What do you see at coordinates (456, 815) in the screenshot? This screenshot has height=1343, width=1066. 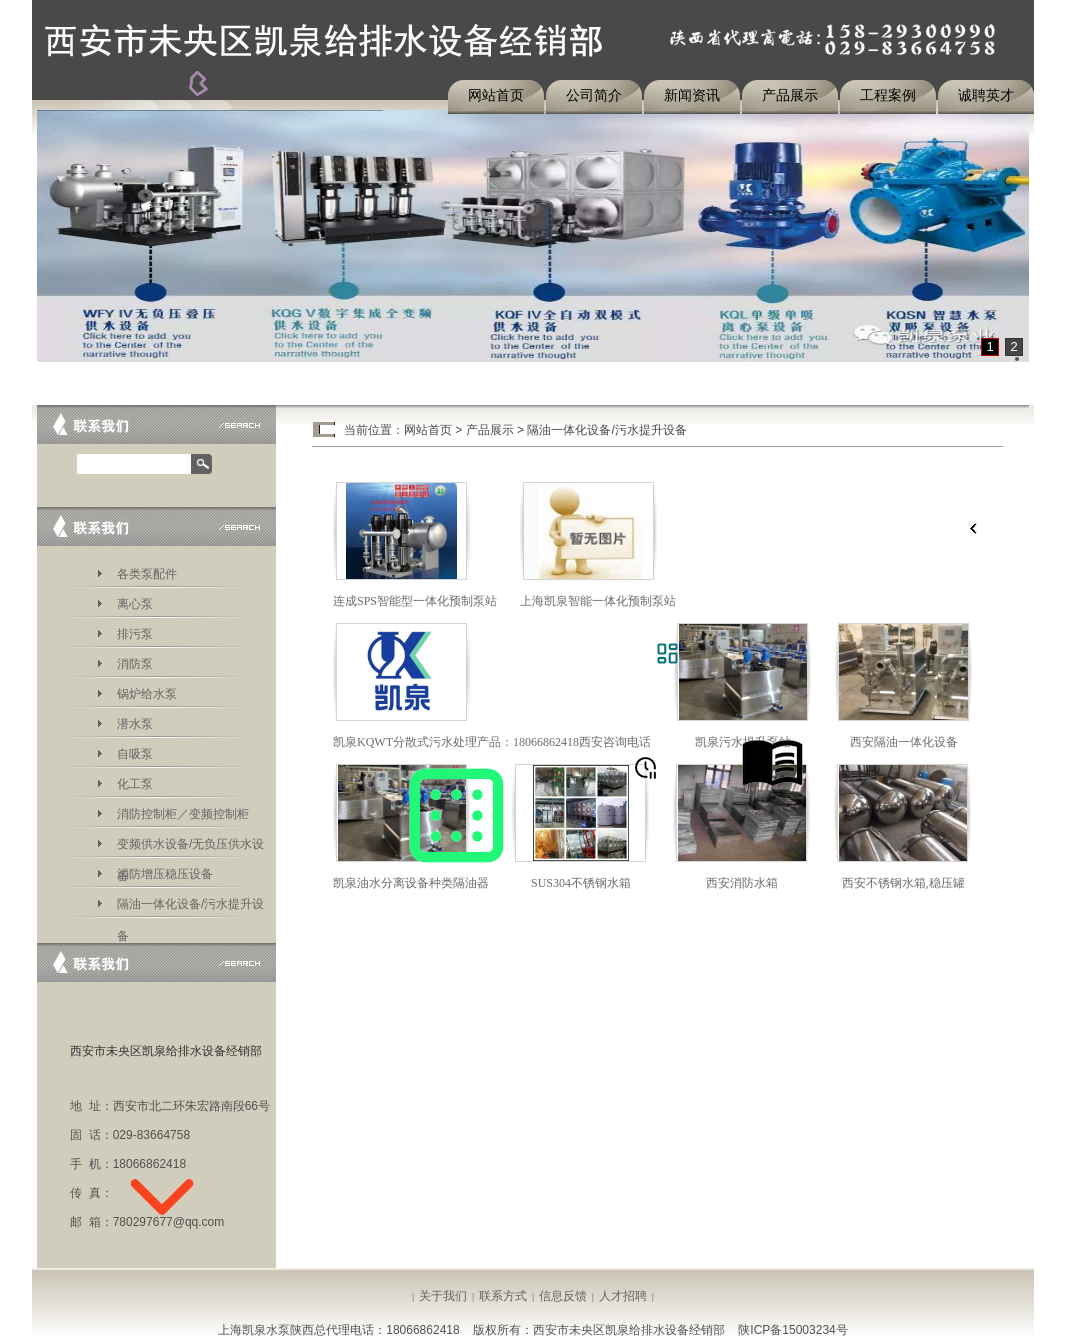 I see `adjust padding or spacing within a container` at bounding box center [456, 815].